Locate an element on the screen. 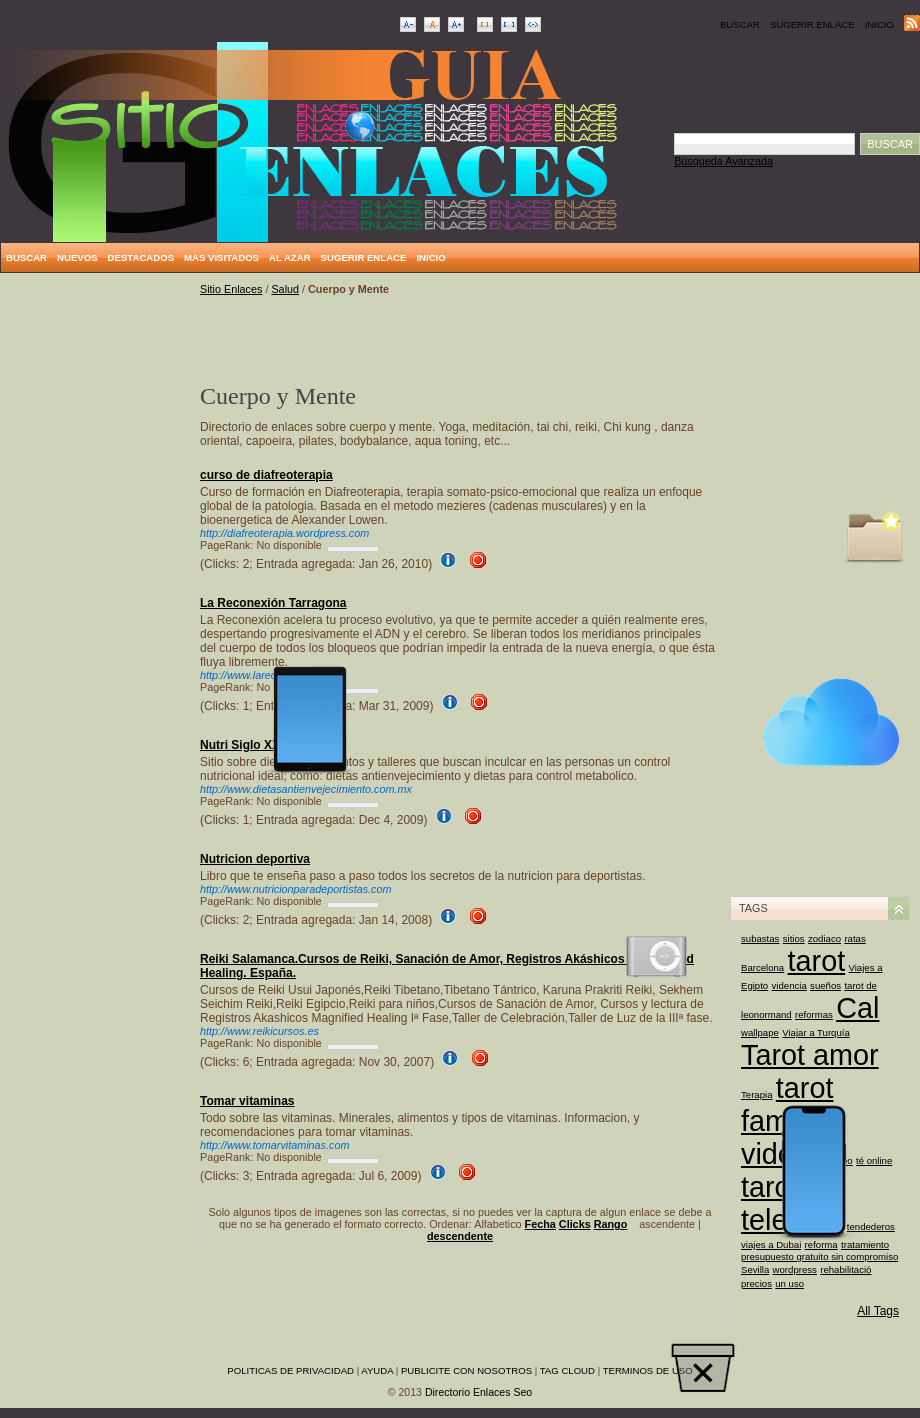 The width and height of the screenshot is (920, 1418). create a new folder is located at coordinates (874, 540).